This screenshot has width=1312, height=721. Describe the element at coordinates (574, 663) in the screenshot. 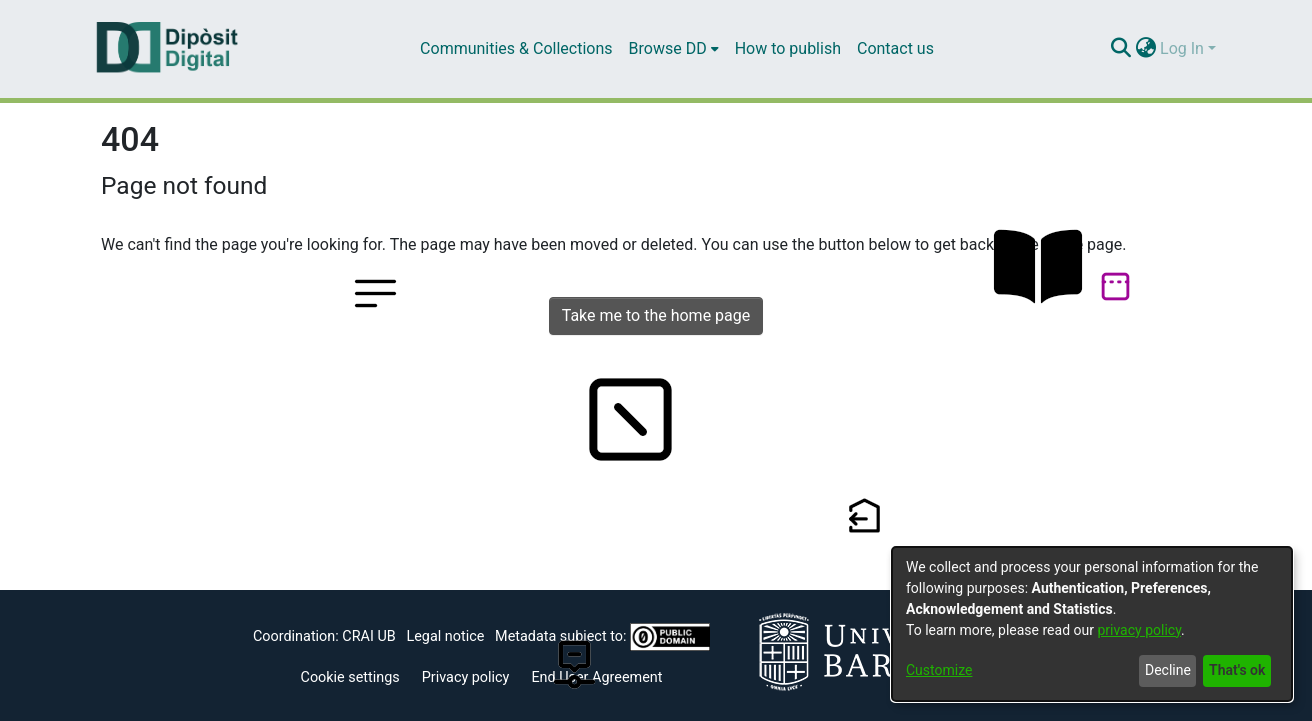

I see `remove an event from the timeline` at that location.